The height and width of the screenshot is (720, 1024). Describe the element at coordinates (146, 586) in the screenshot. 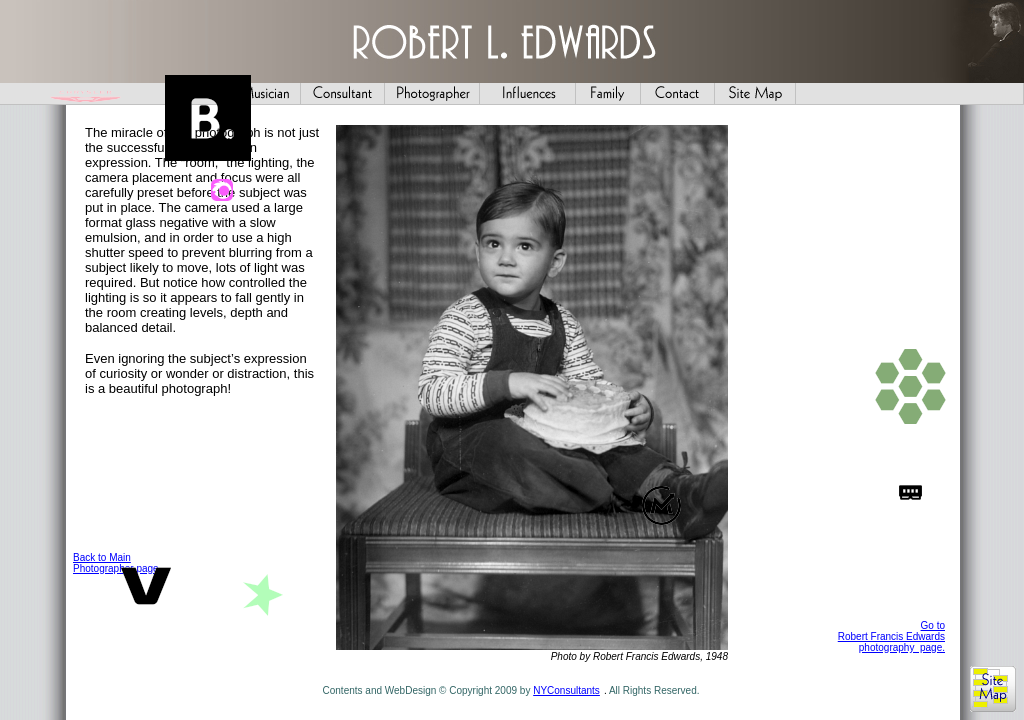

I see `open veed video editing app` at that location.